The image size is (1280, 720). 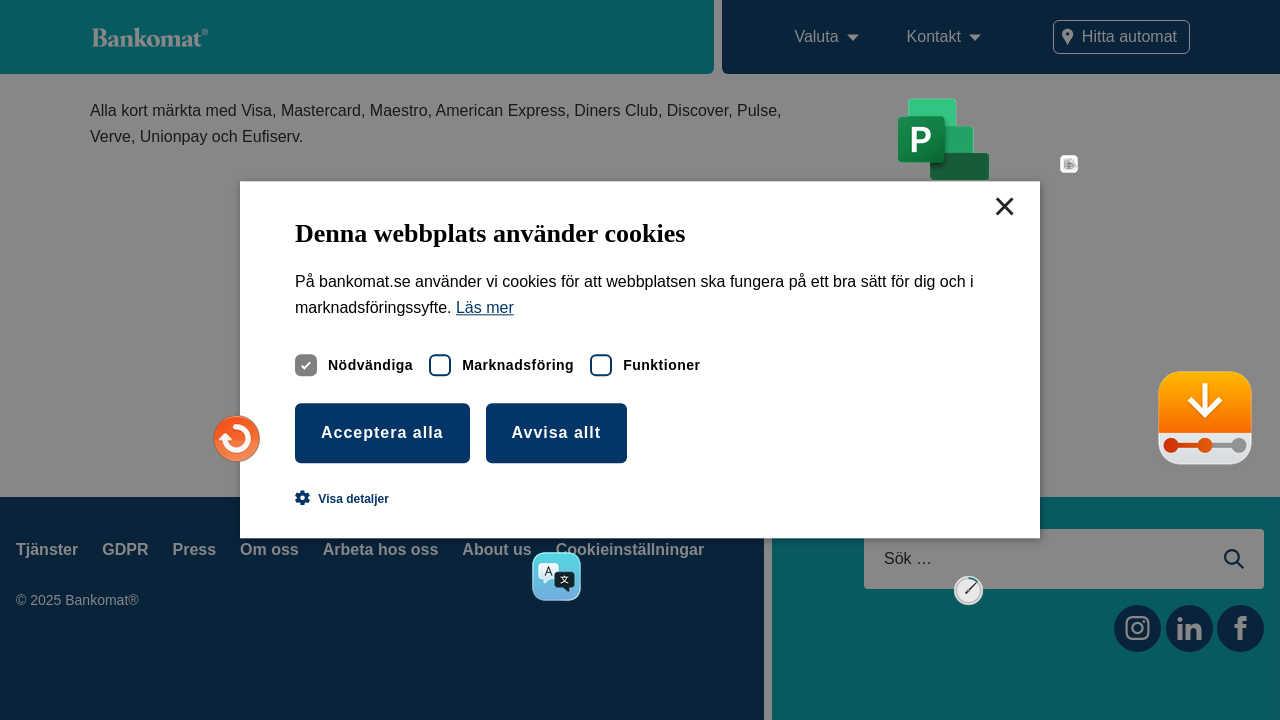 I want to click on open the translation app, so click(x=556, y=576).